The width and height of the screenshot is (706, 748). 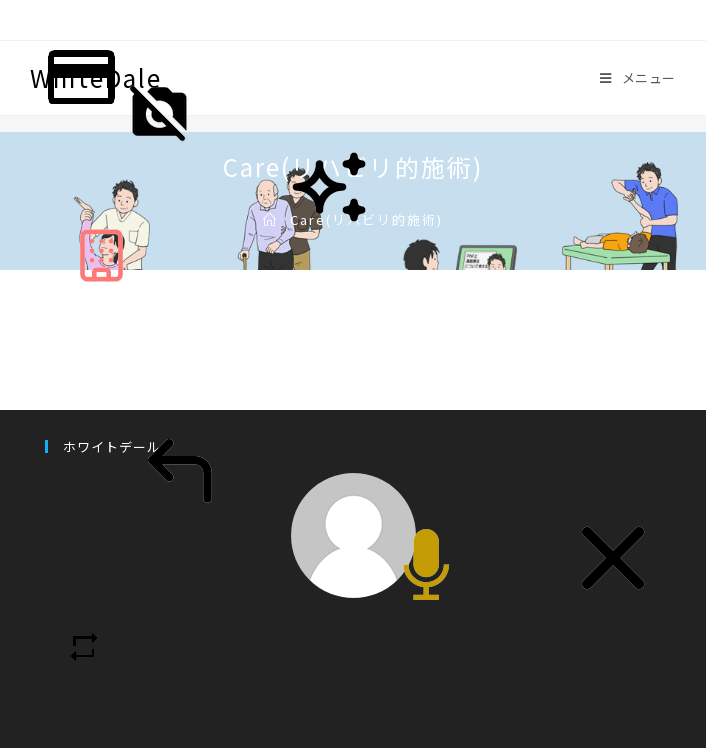 I want to click on enable repeat mode for media playback, so click(x=84, y=647).